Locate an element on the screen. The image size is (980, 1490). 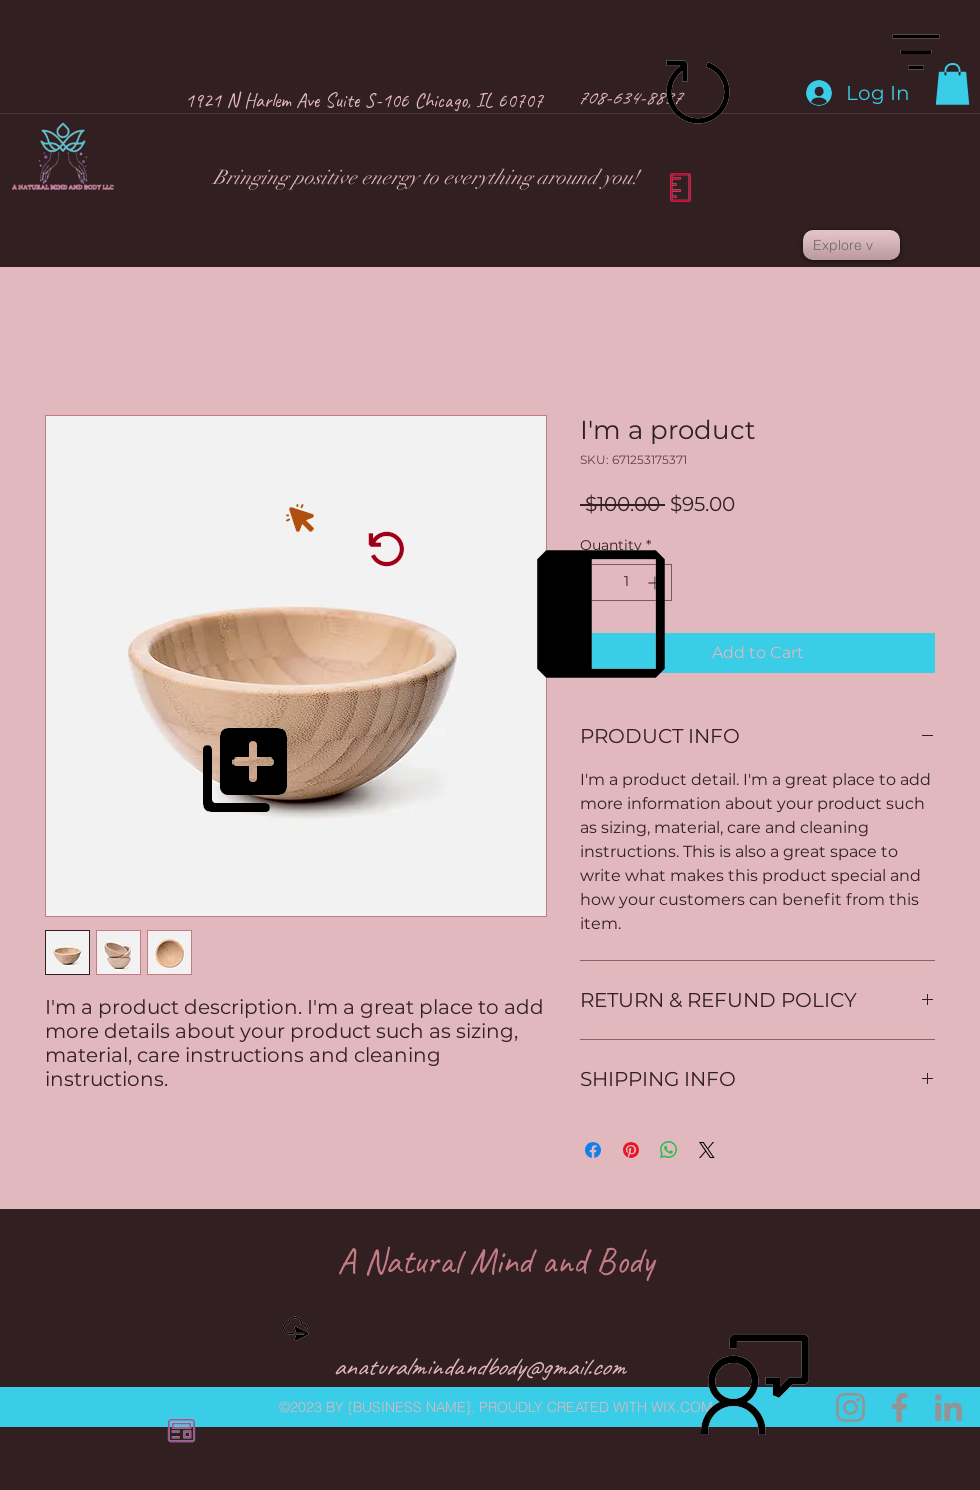
view or edit measurement units is located at coordinates (680, 187).